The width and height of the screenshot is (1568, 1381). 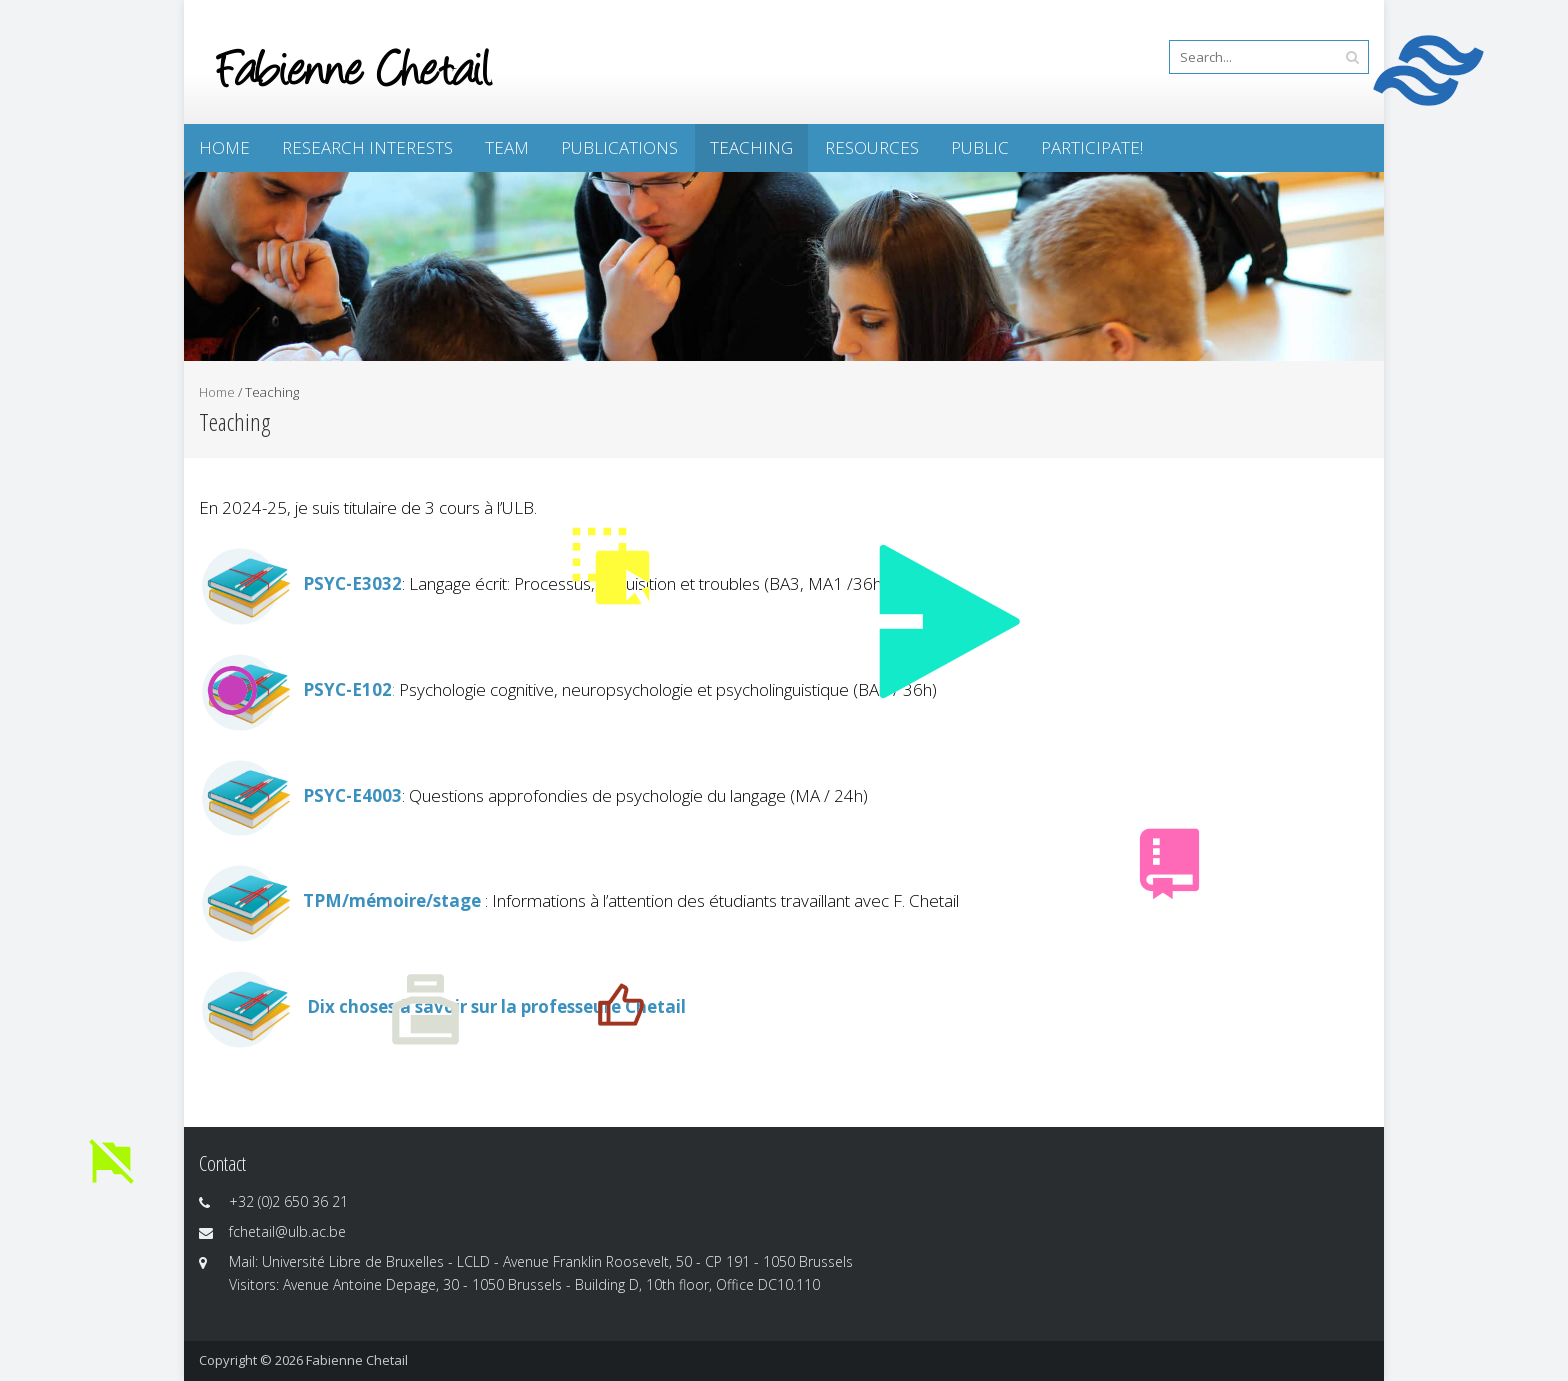 I want to click on access git repository, so click(x=1169, y=861).